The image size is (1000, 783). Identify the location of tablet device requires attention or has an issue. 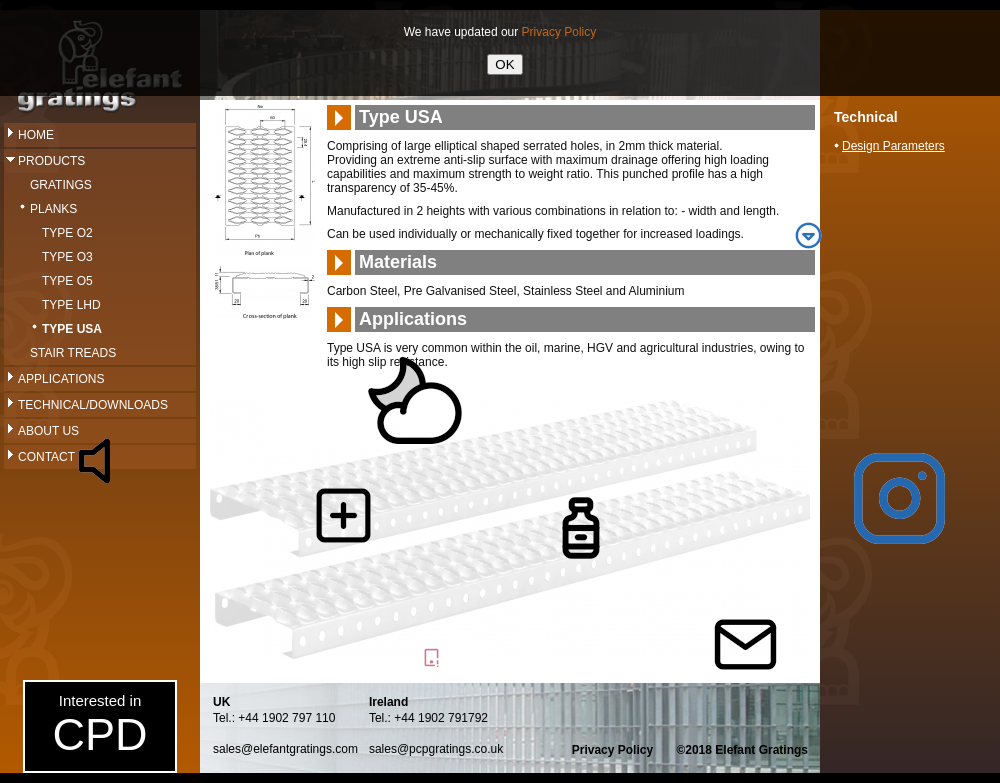
(431, 657).